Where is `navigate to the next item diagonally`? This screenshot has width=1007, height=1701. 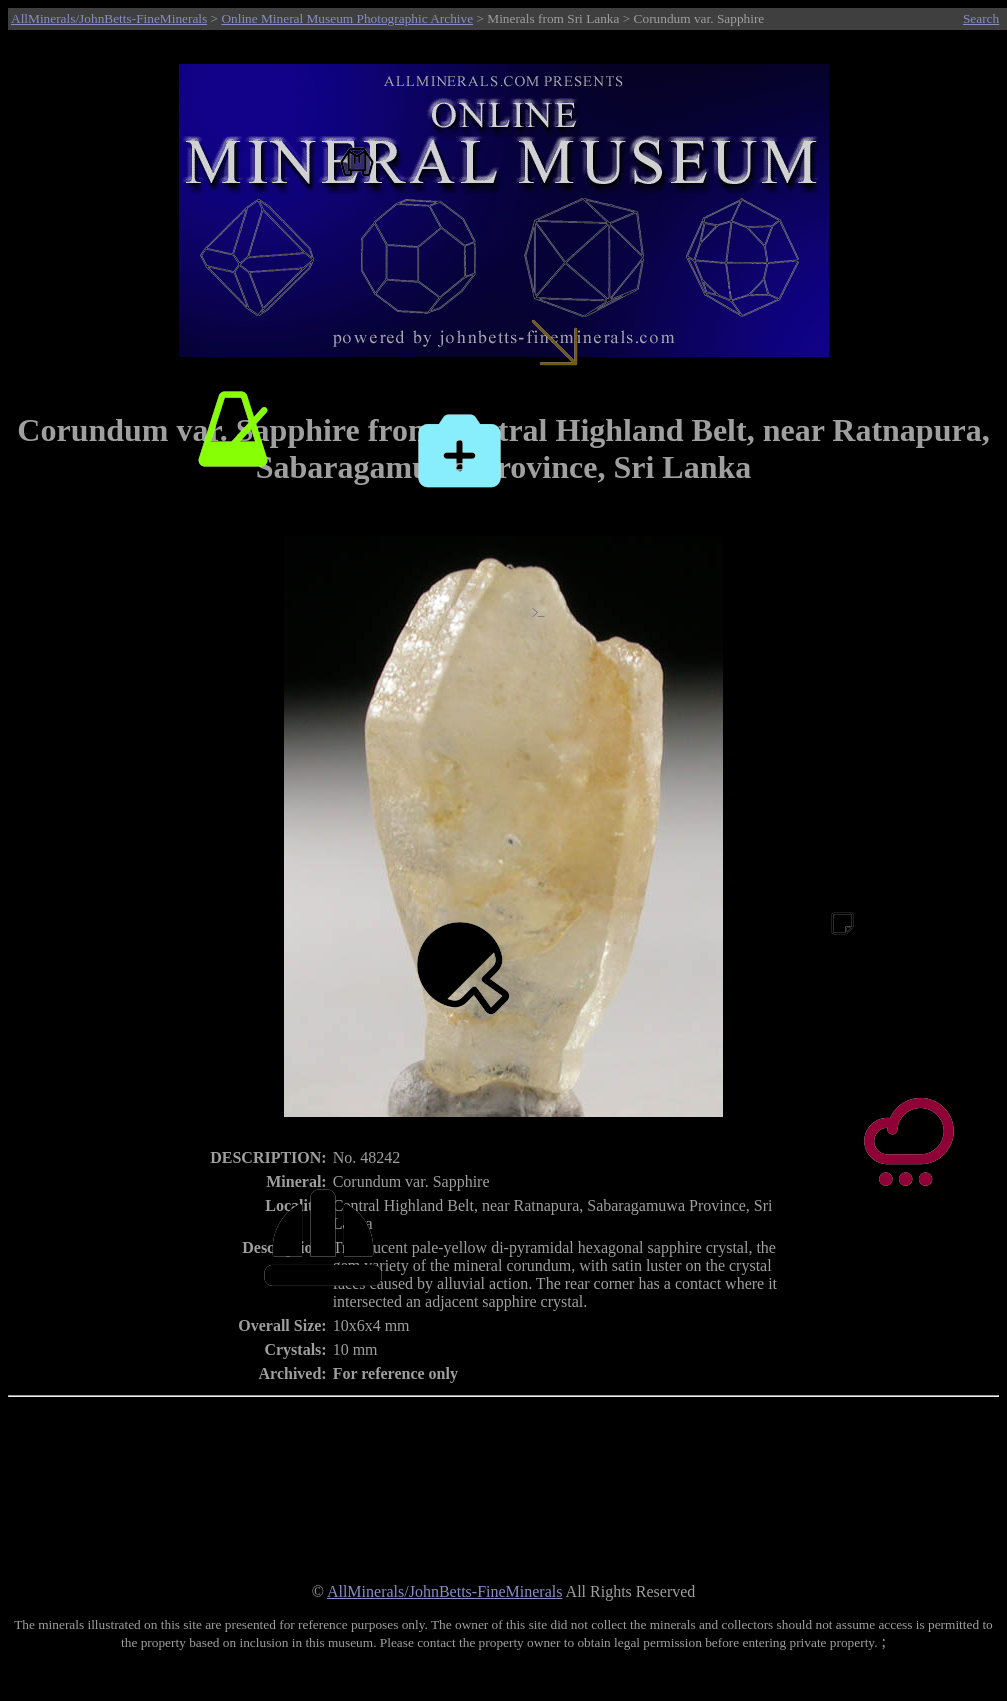
navigate to the next item diagonally is located at coordinates (554, 342).